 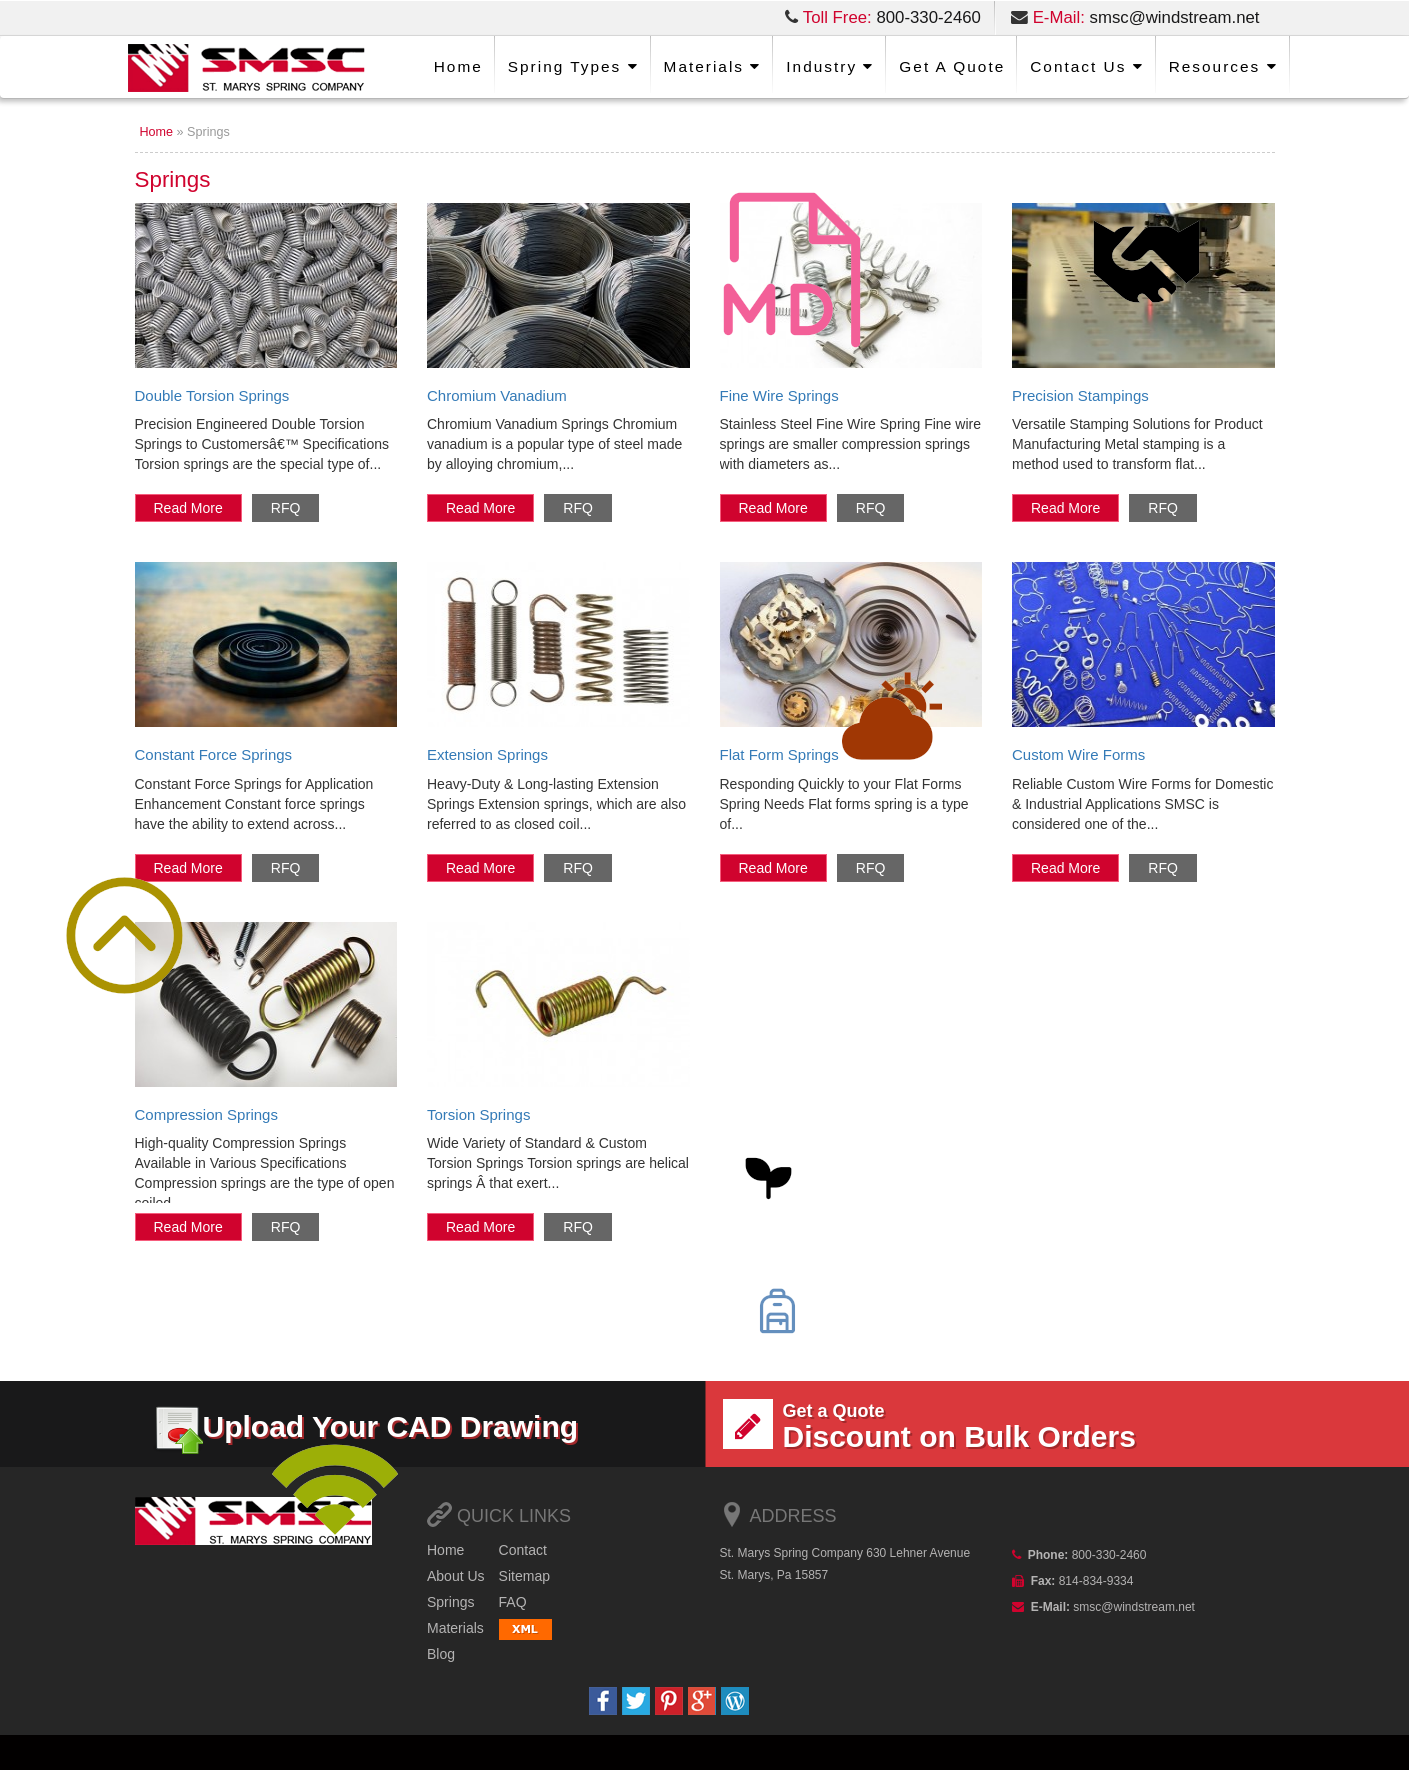 What do you see at coordinates (124, 935) in the screenshot?
I see `scroll to top of page` at bounding box center [124, 935].